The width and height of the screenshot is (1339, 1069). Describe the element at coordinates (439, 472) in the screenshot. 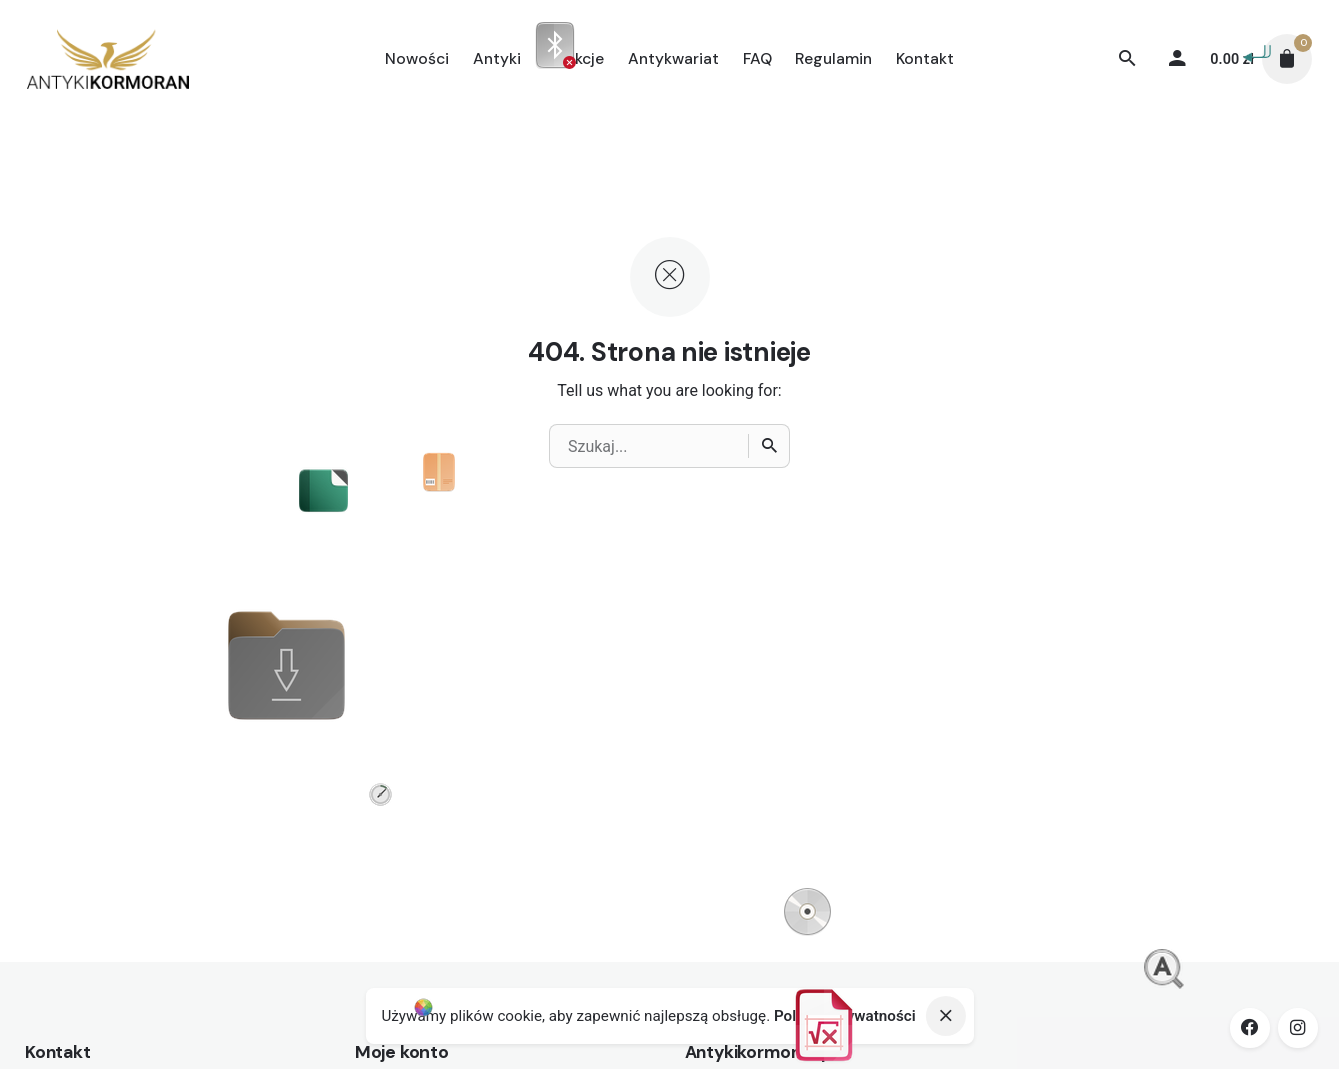

I see `compressed or archived file type indicator` at that location.